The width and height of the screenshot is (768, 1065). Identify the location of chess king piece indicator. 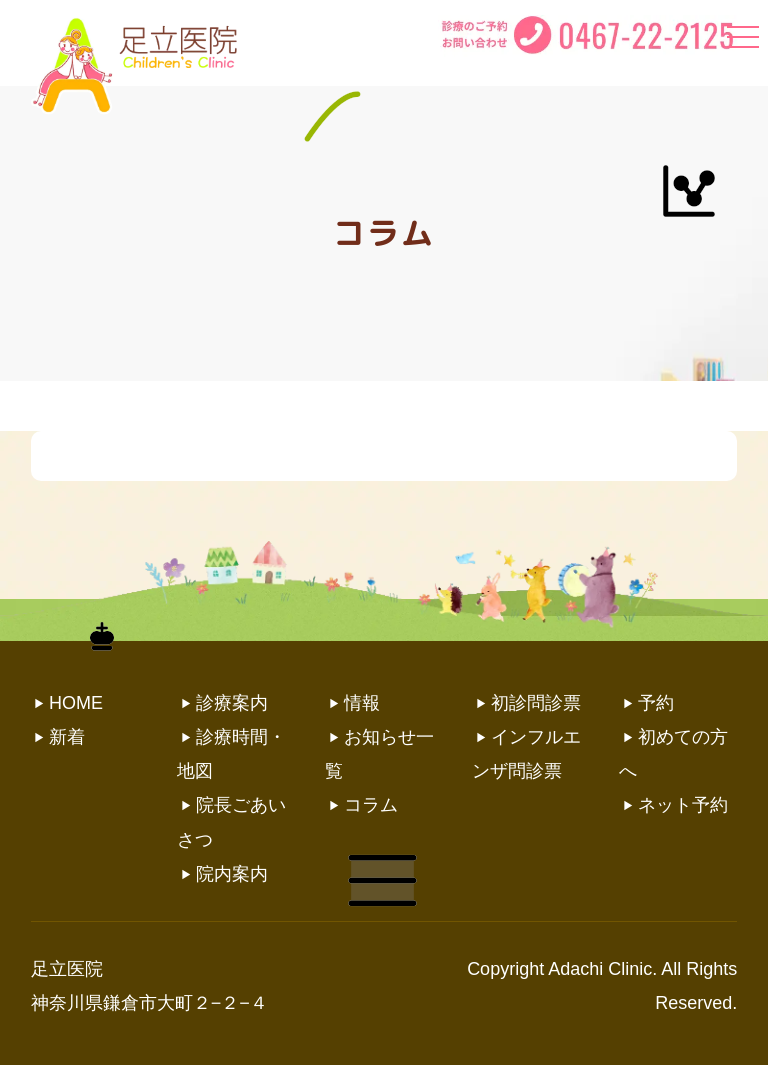
(102, 637).